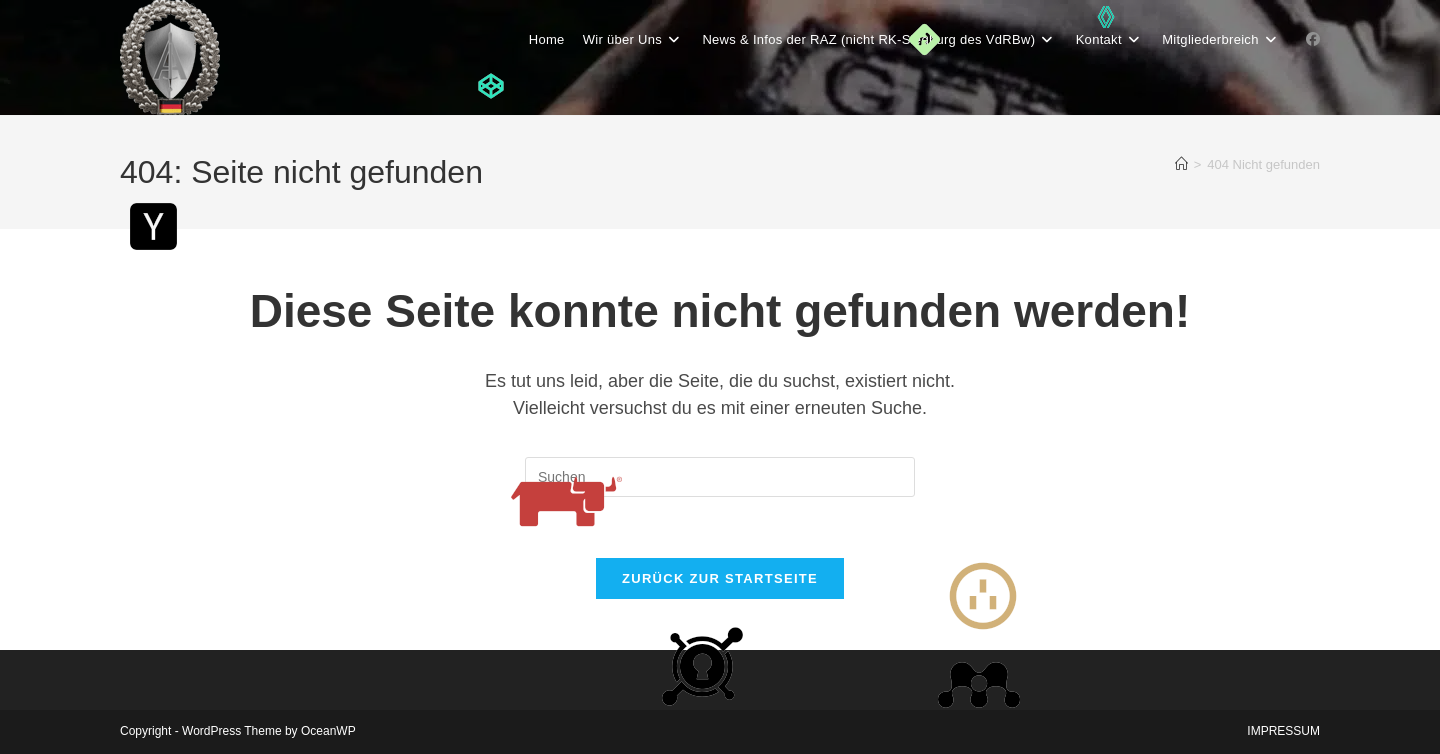 The height and width of the screenshot is (754, 1440). Describe the element at coordinates (153, 226) in the screenshot. I see `open hacker news` at that location.